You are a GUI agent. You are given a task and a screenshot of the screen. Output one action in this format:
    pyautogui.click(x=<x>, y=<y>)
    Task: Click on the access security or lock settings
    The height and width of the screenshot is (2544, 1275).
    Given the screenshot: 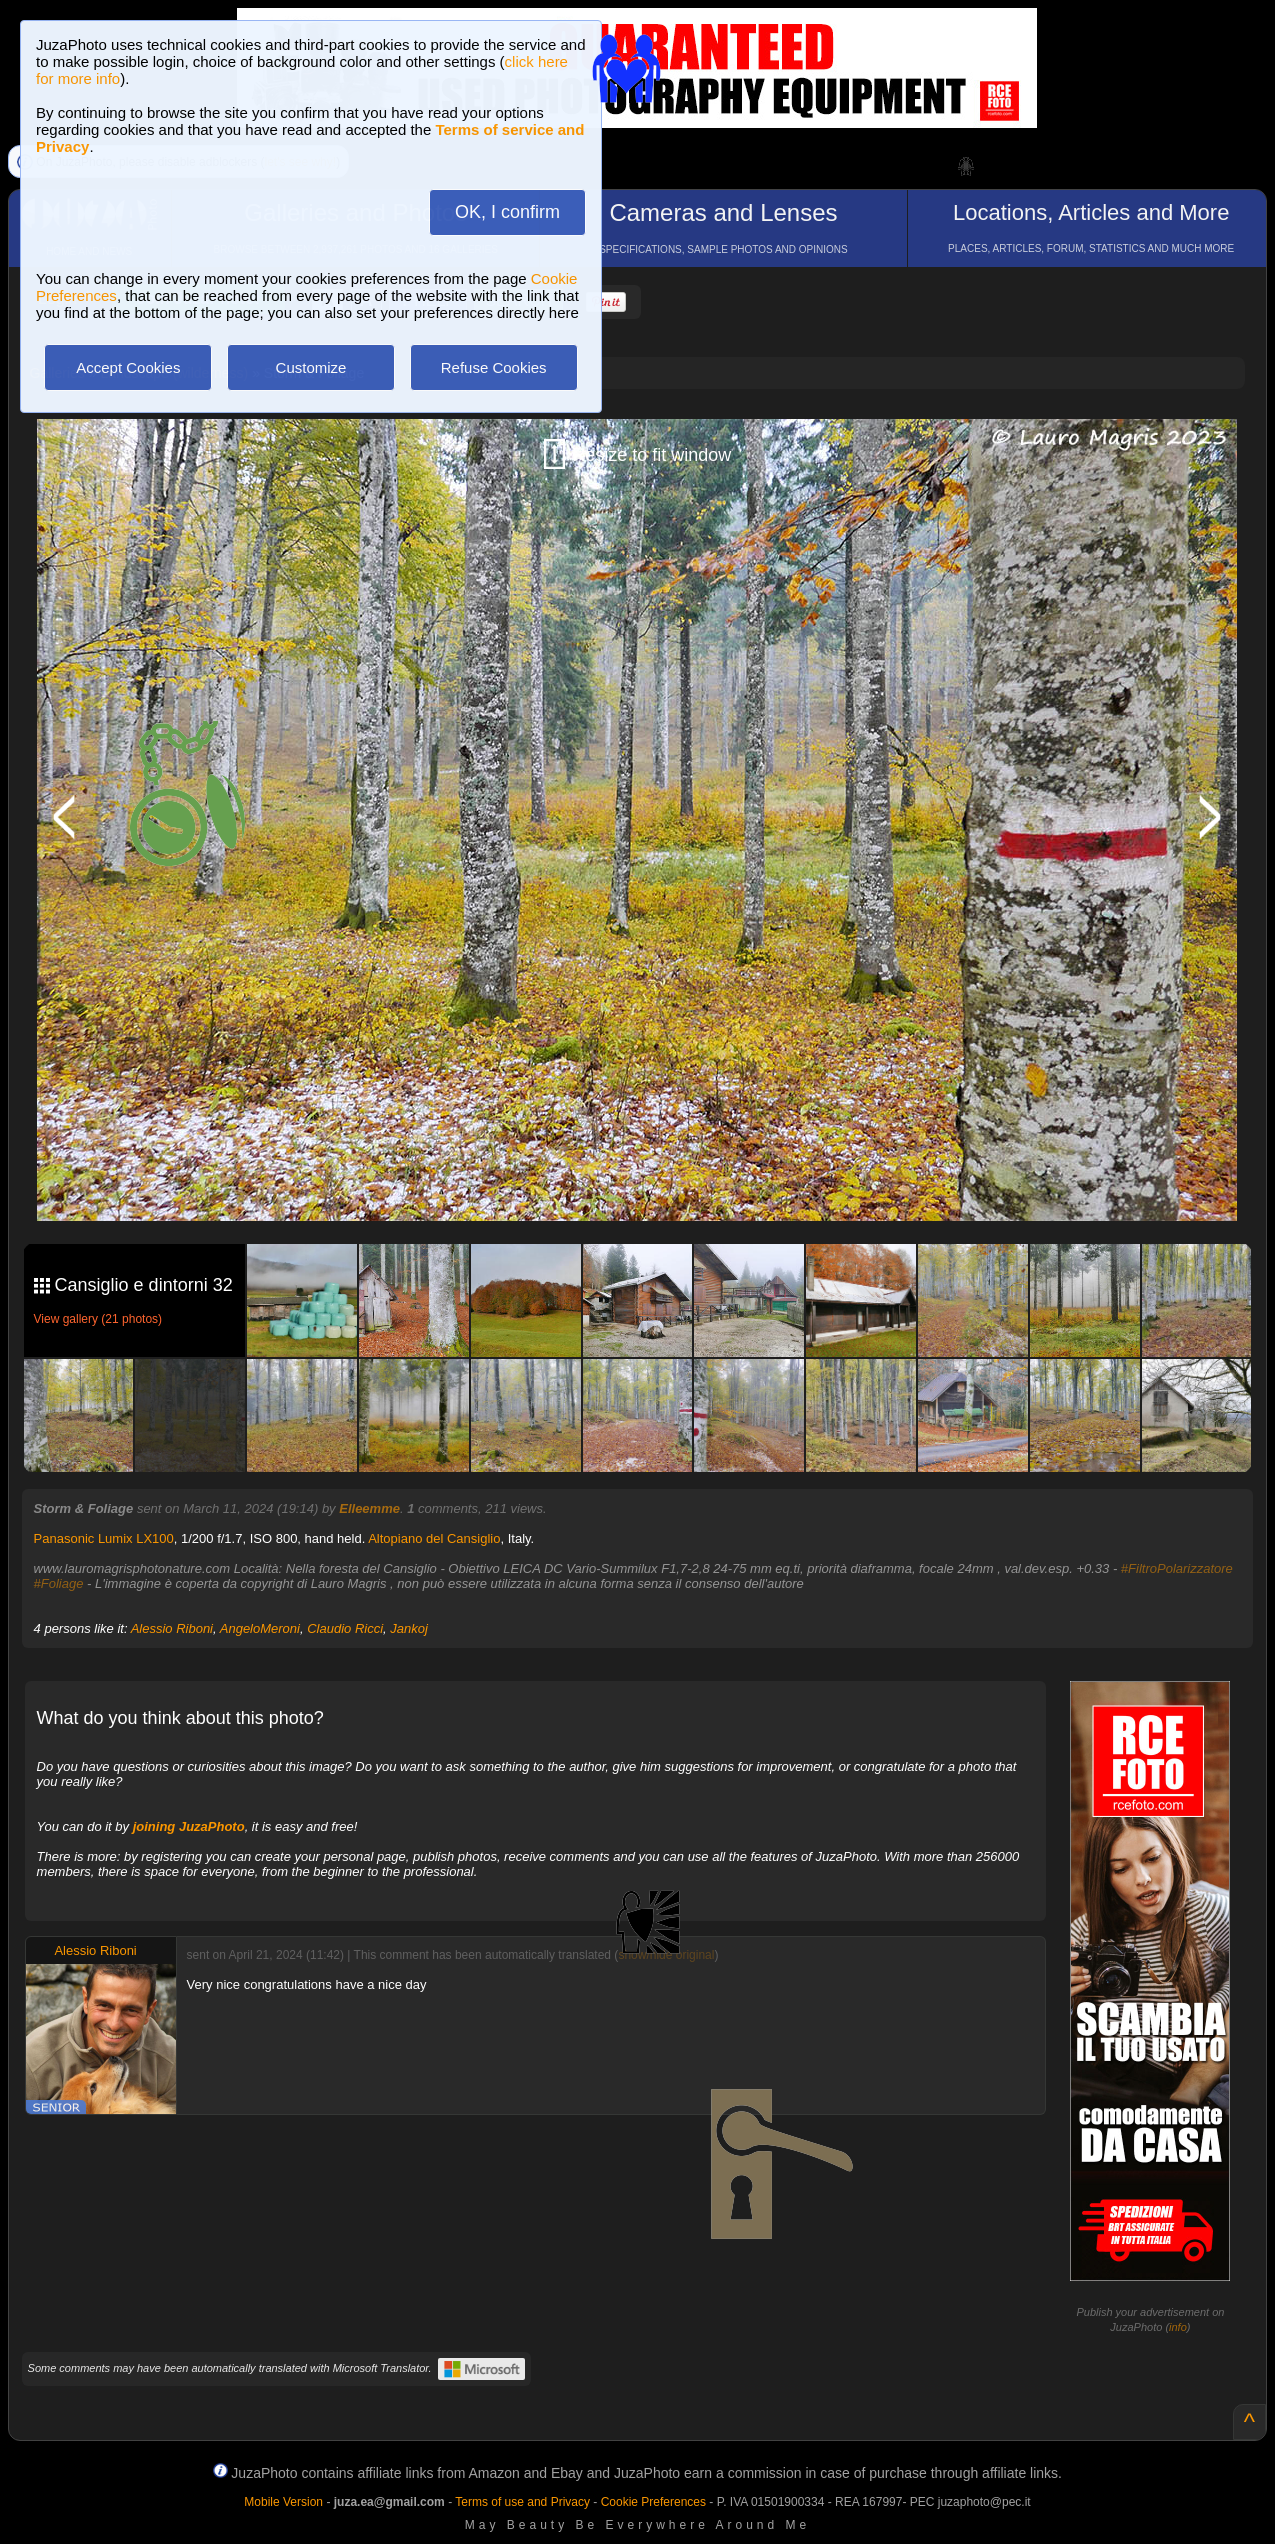 What is the action you would take?
    pyautogui.click(x=775, y=2164)
    